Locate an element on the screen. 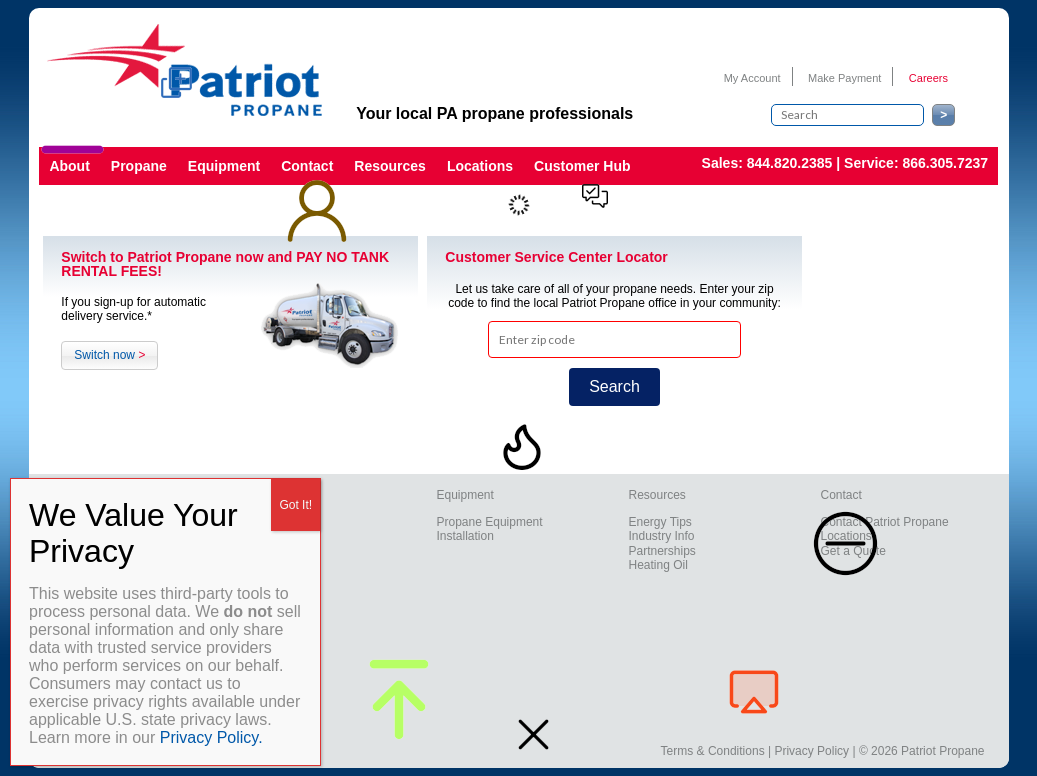 This screenshot has height=776, width=1037. view trending or hot content is located at coordinates (522, 447).